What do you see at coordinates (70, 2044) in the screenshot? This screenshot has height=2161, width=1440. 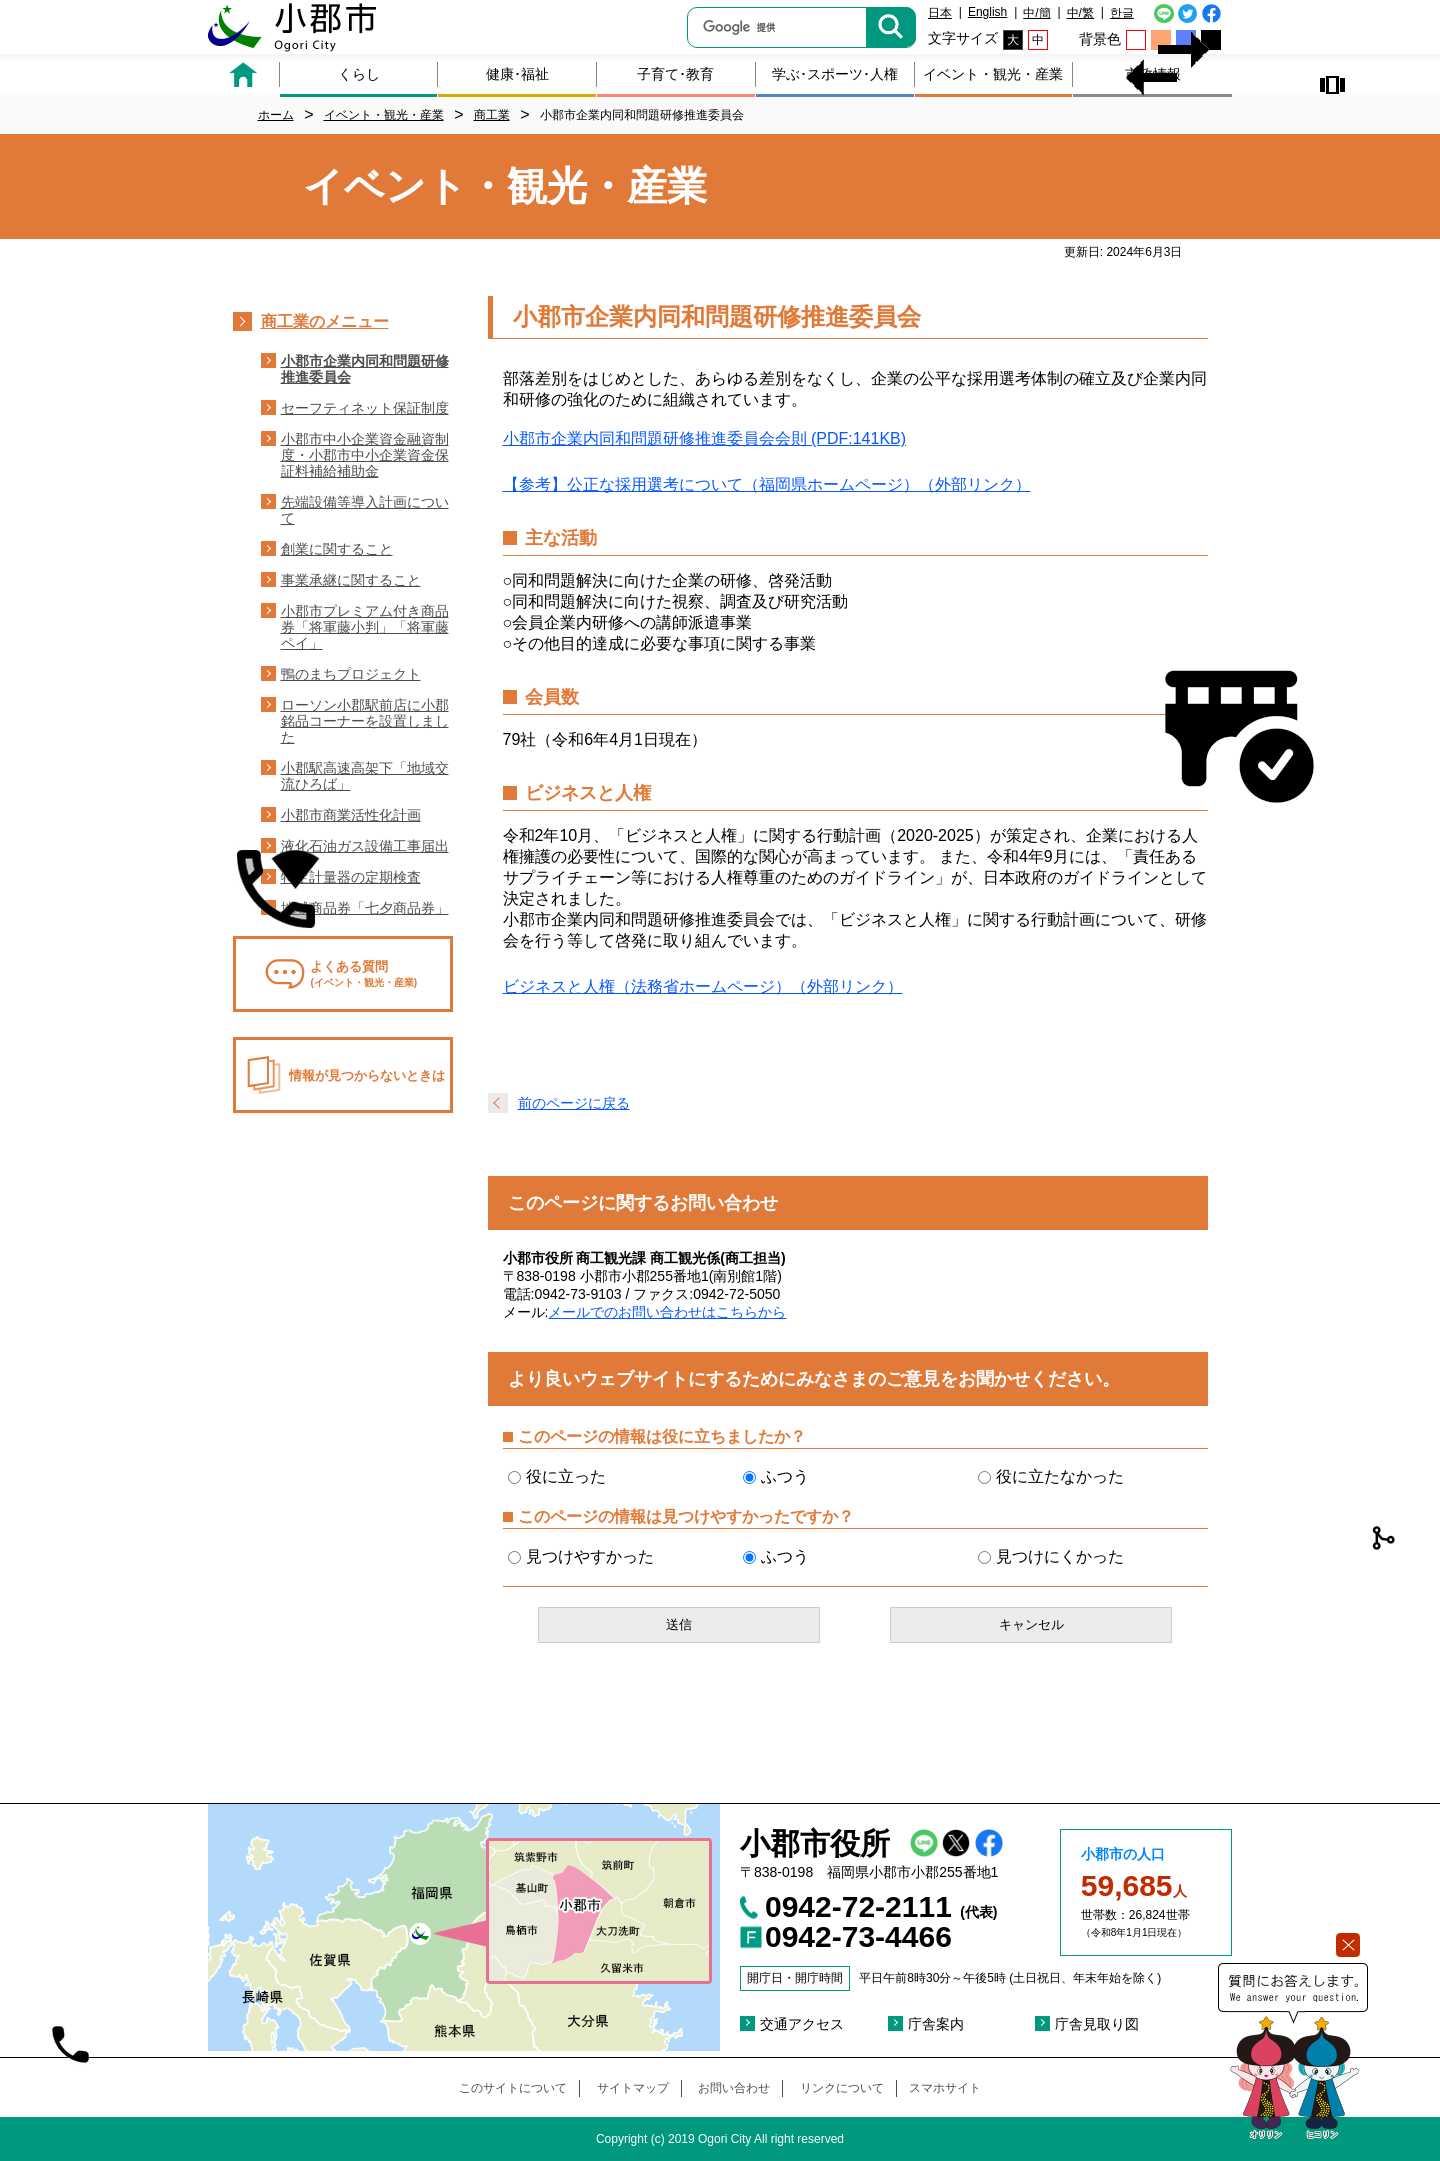 I see `make a phone call` at bounding box center [70, 2044].